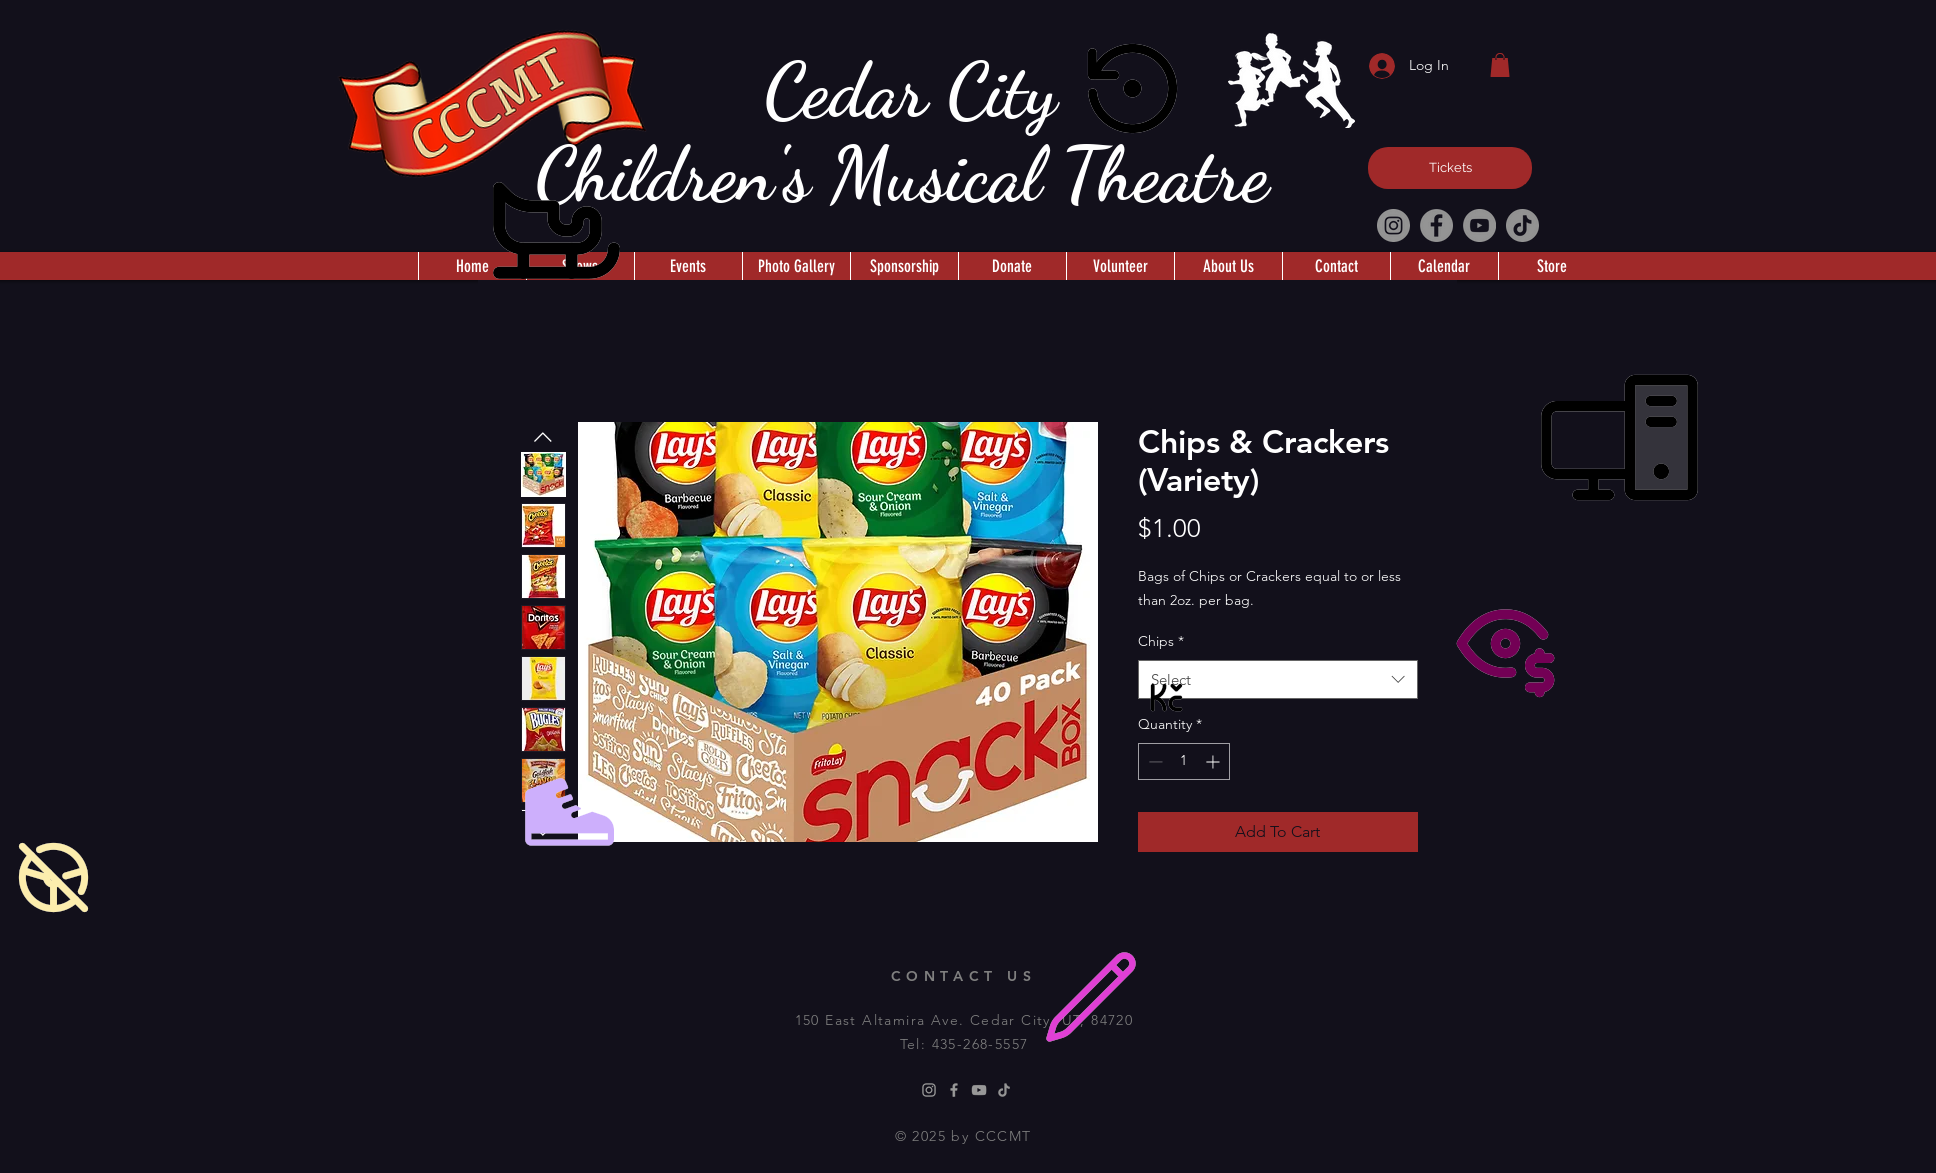 This screenshot has width=1936, height=1173. Describe the element at coordinates (553, 230) in the screenshot. I see `seasonal holiday theme or decoration` at that location.